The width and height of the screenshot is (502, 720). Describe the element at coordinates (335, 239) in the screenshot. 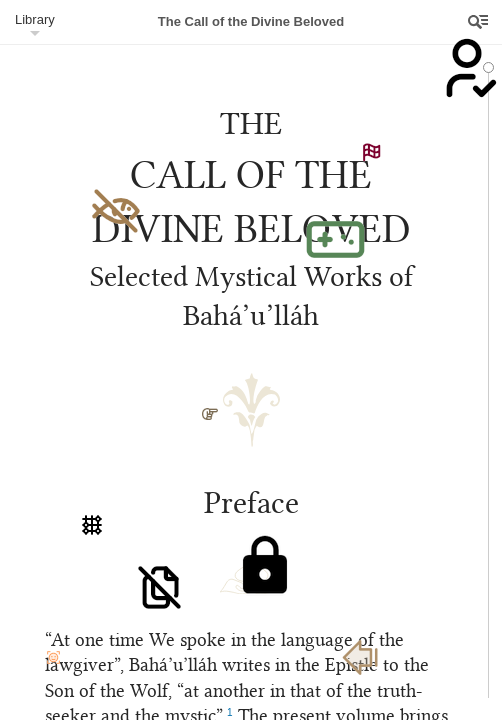

I see `access gaming or game center features` at that location.